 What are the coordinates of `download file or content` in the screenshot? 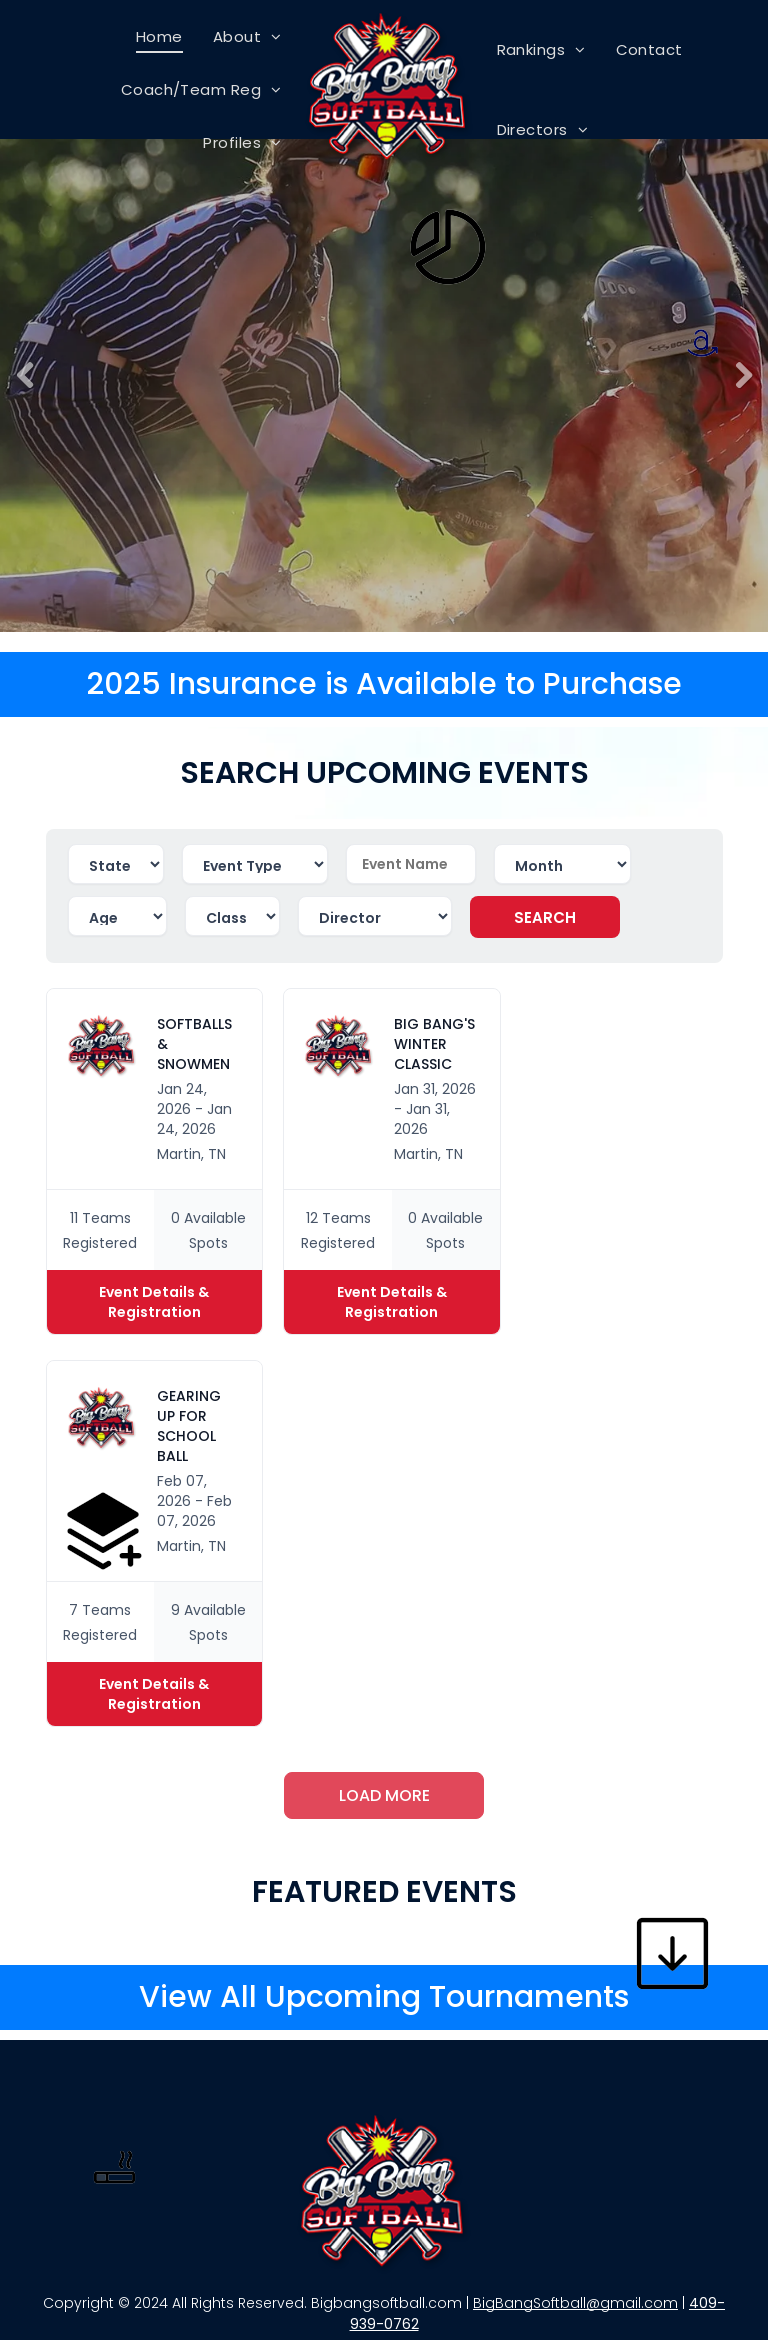 It's located at (672, 1953).